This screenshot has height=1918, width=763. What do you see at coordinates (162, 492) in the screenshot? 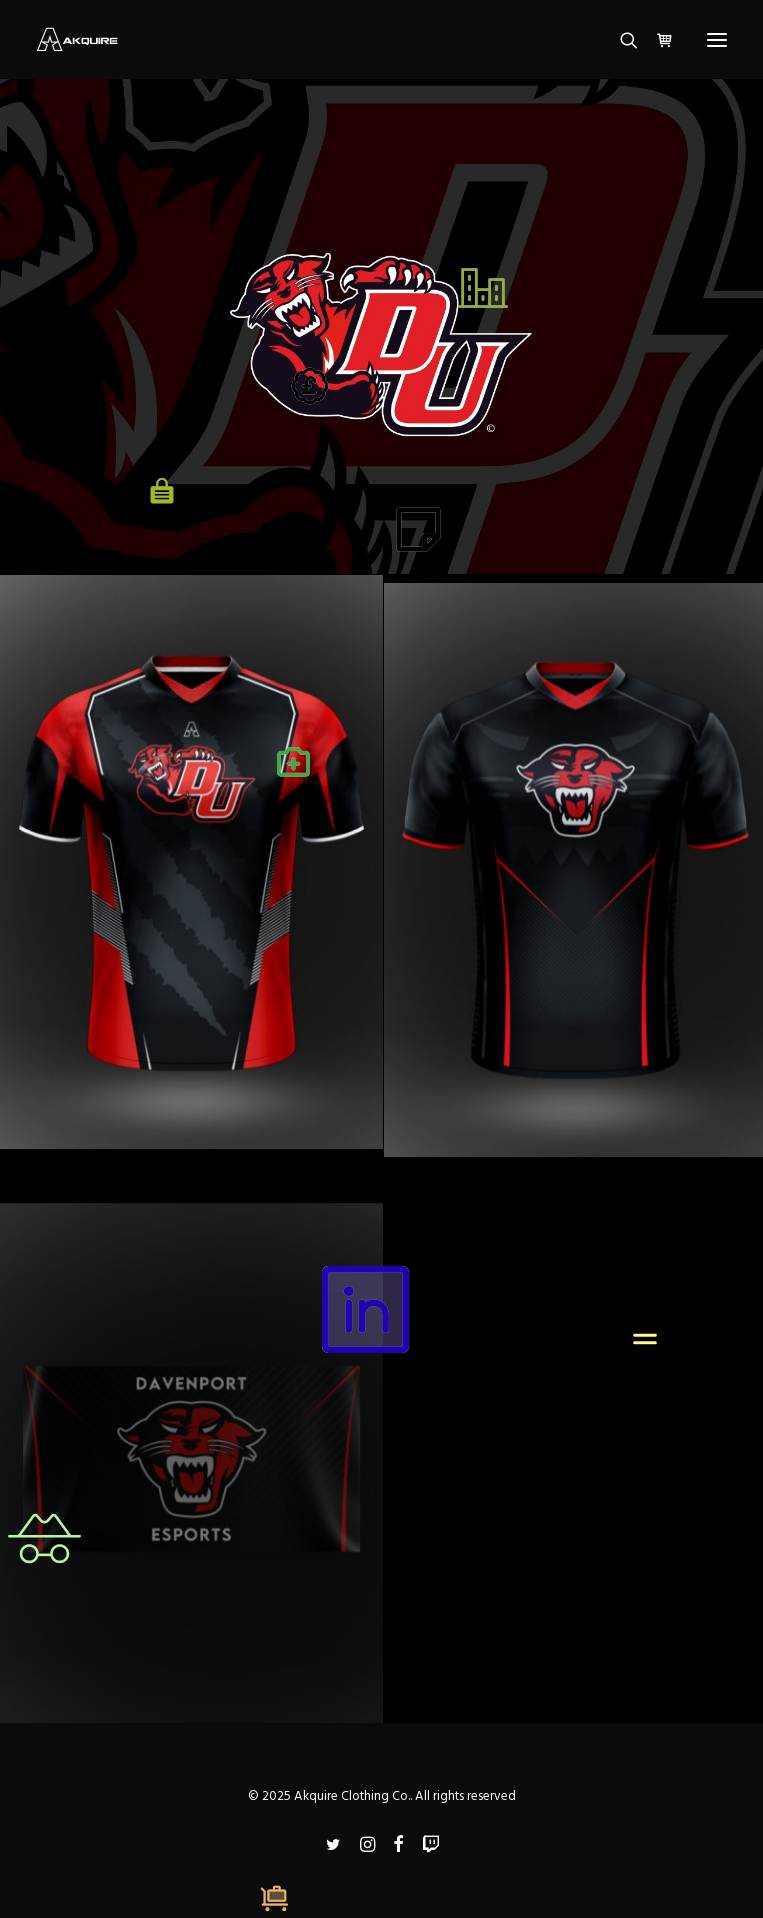
I see `secure or locked content` at bounding box center [162, 492].